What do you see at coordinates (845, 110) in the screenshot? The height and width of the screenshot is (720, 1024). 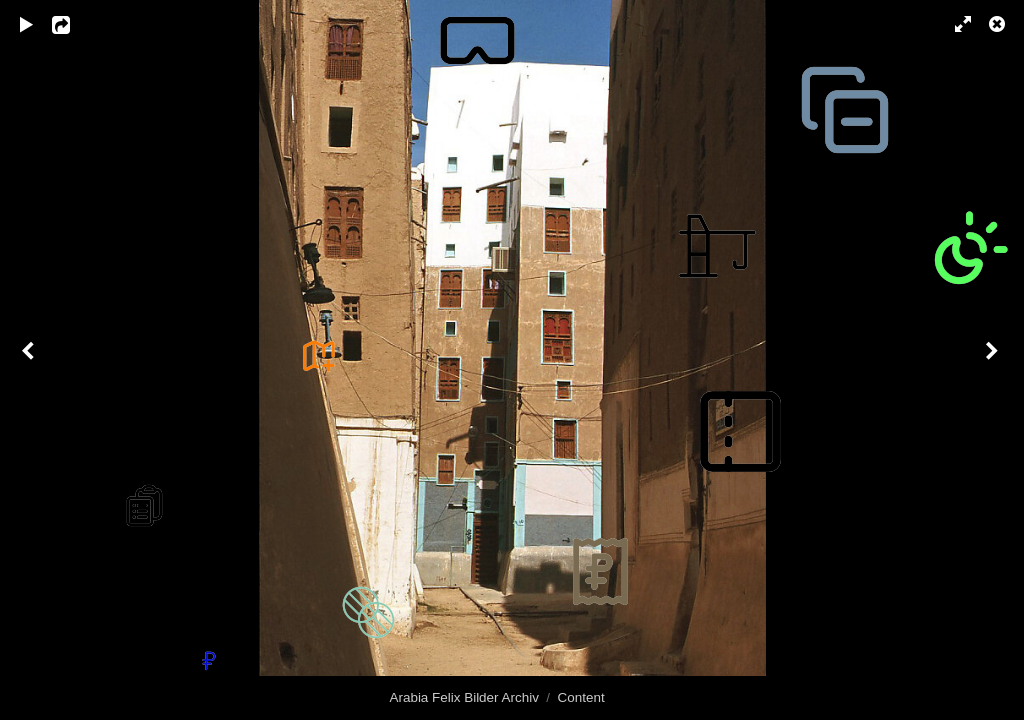 I see `remove item from clipboard` at bounding box center [845, 110].